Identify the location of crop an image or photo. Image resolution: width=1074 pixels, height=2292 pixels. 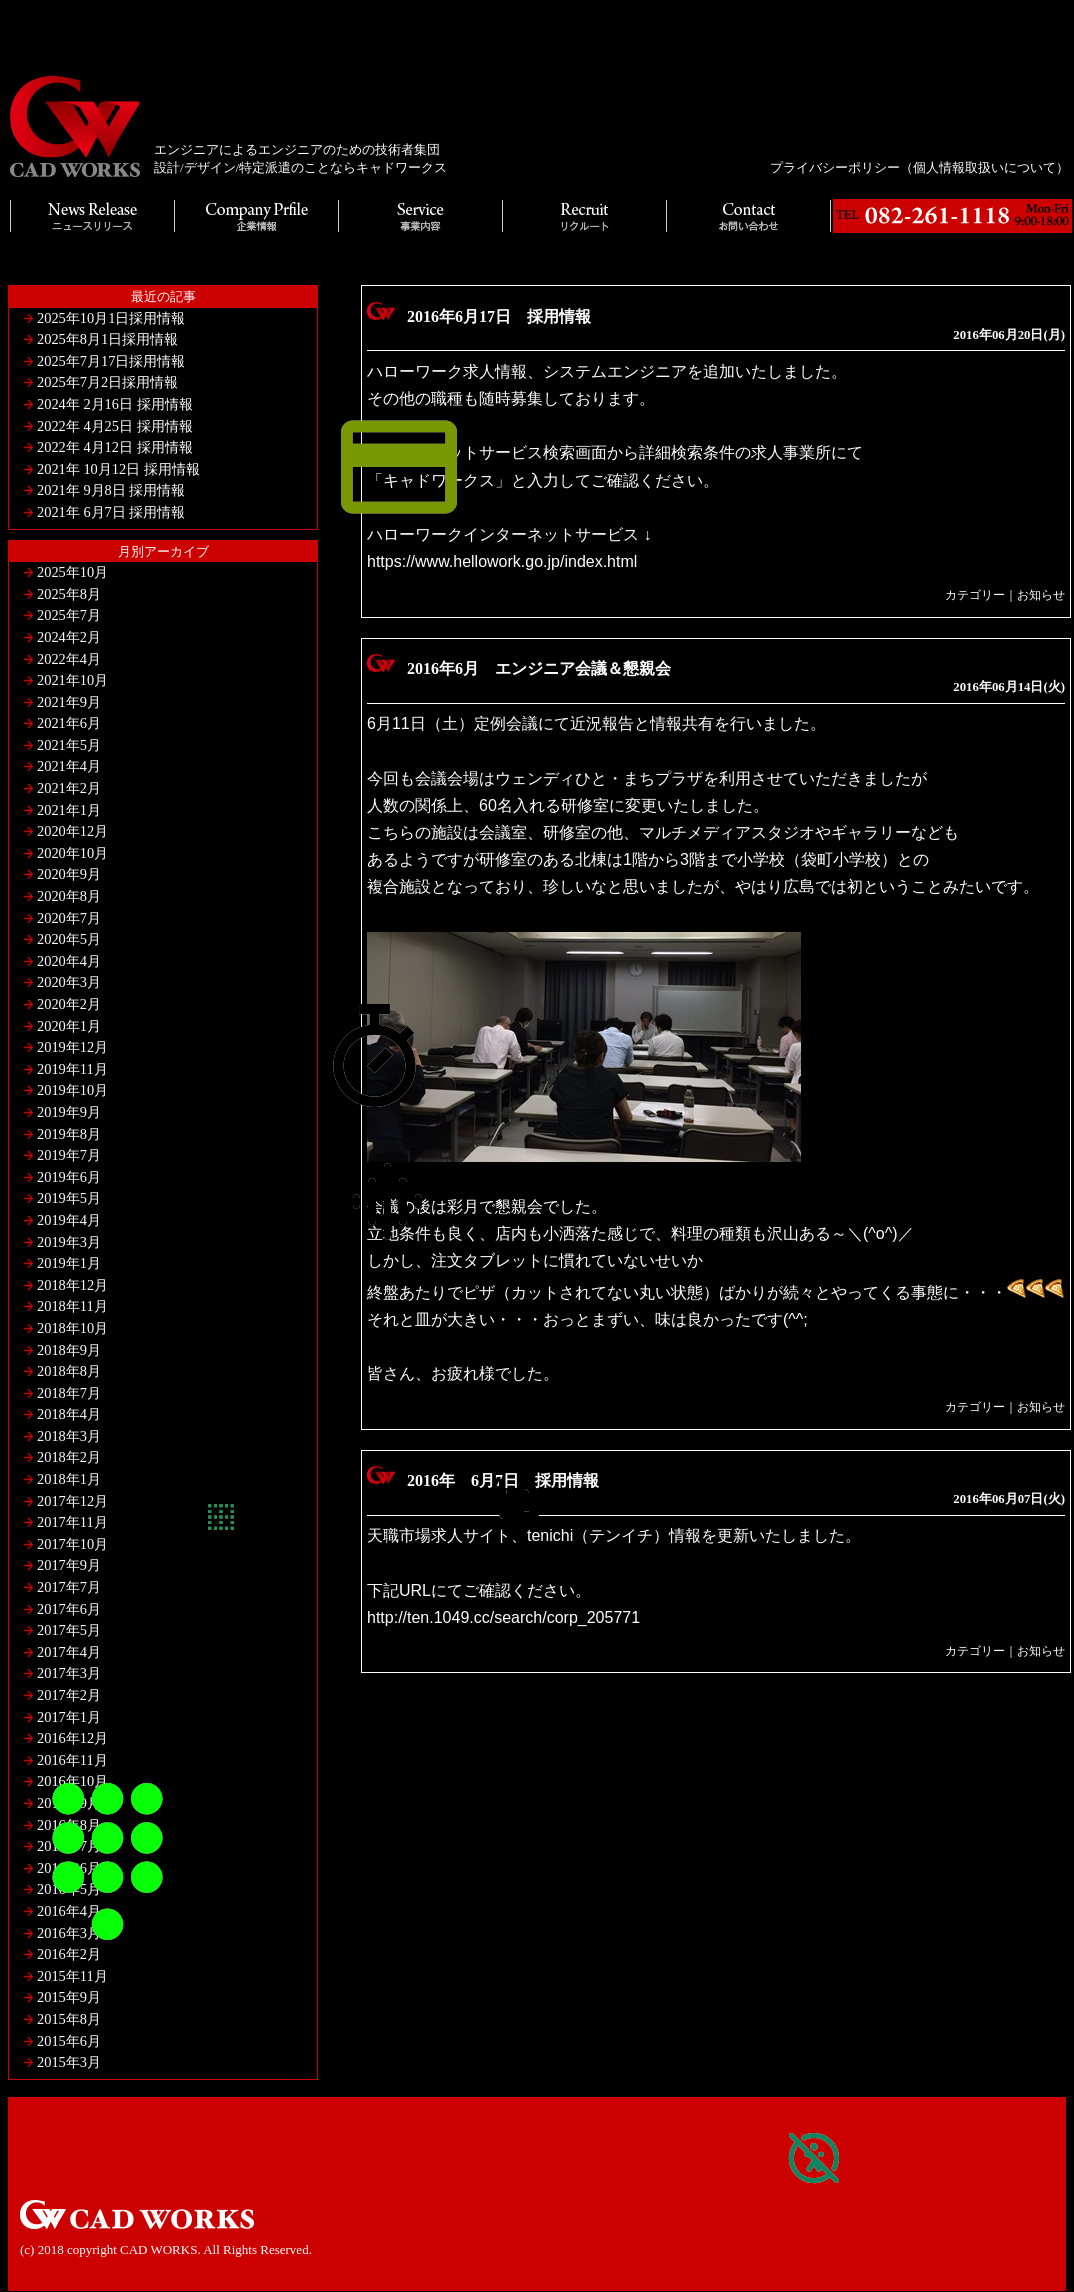
(514, 1504).